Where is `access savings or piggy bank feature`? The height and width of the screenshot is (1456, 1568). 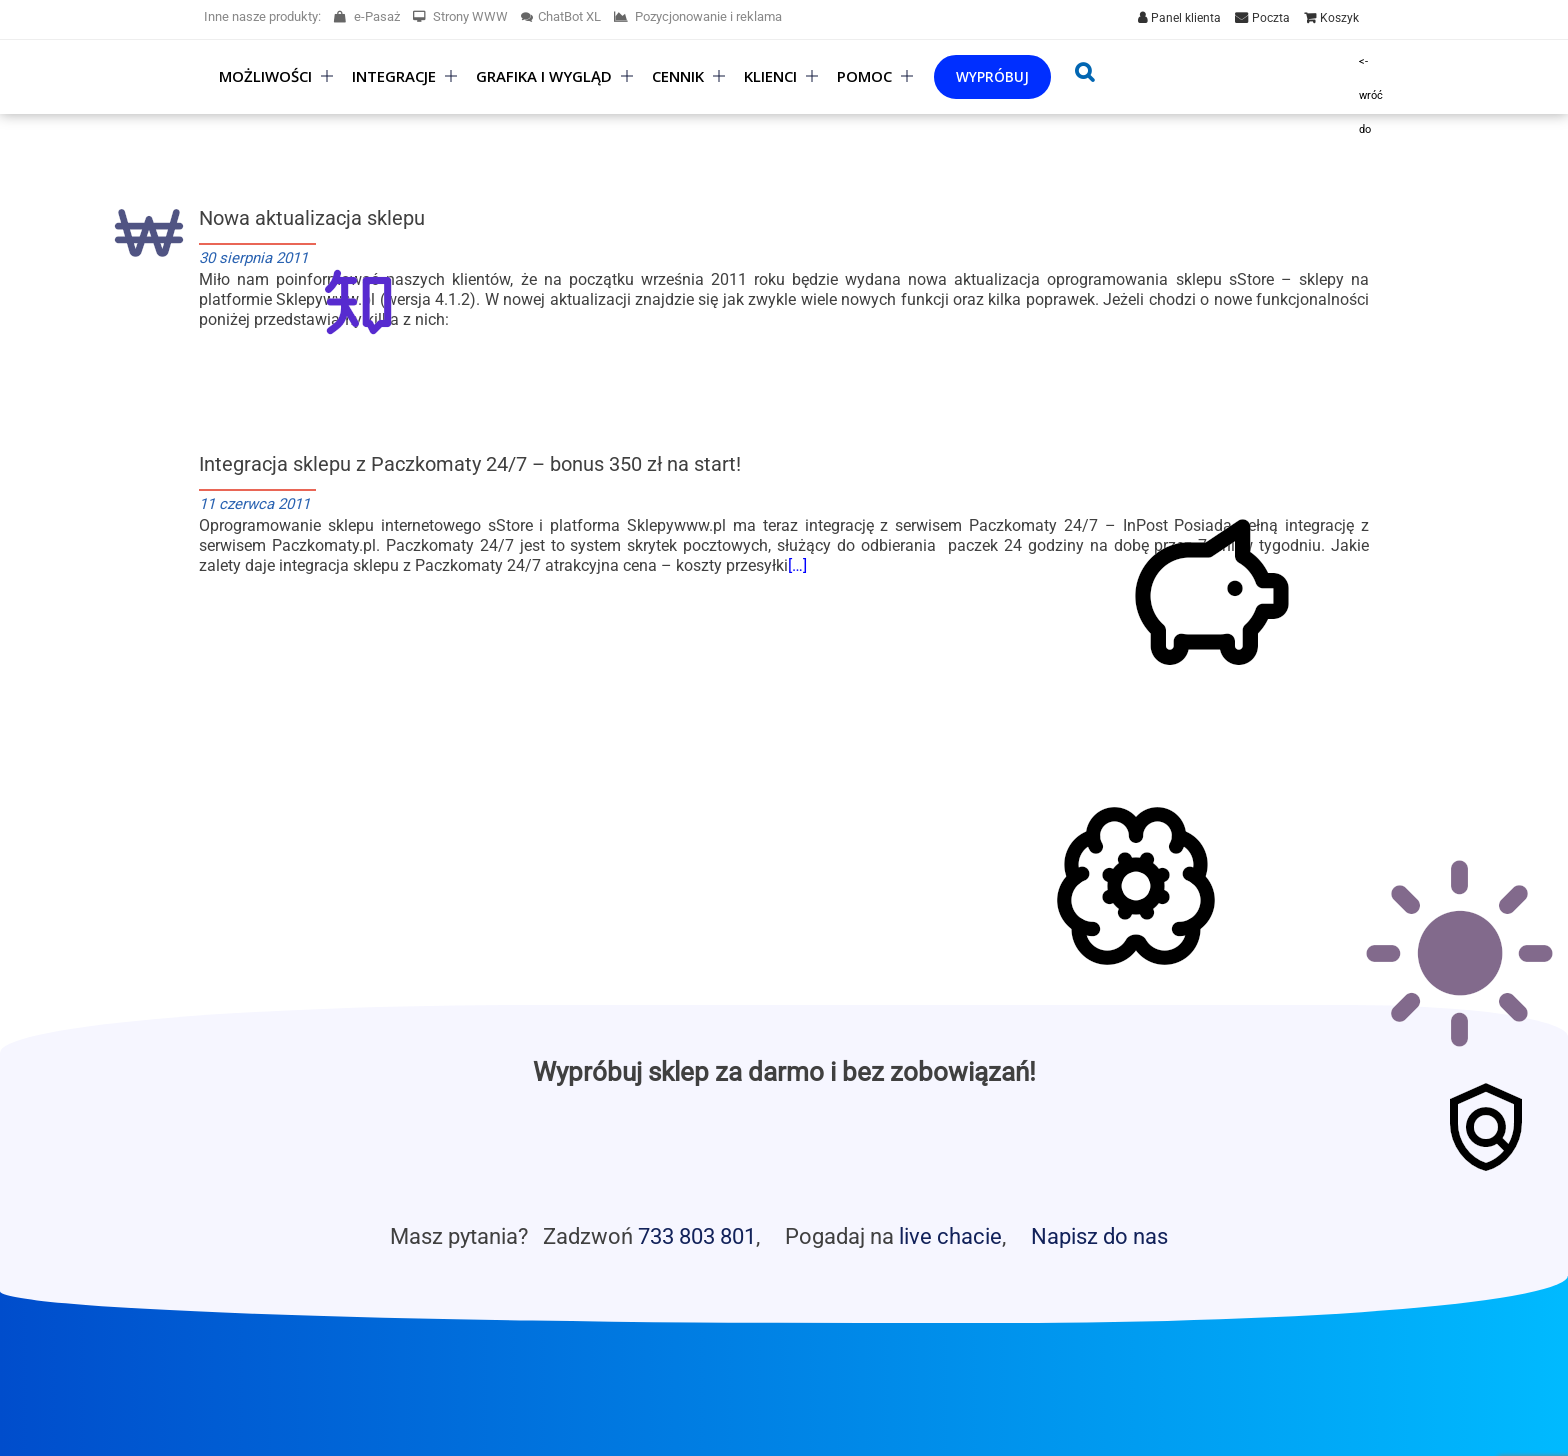
access savings or piggy bank feature is located at coordinates (1212, 596).